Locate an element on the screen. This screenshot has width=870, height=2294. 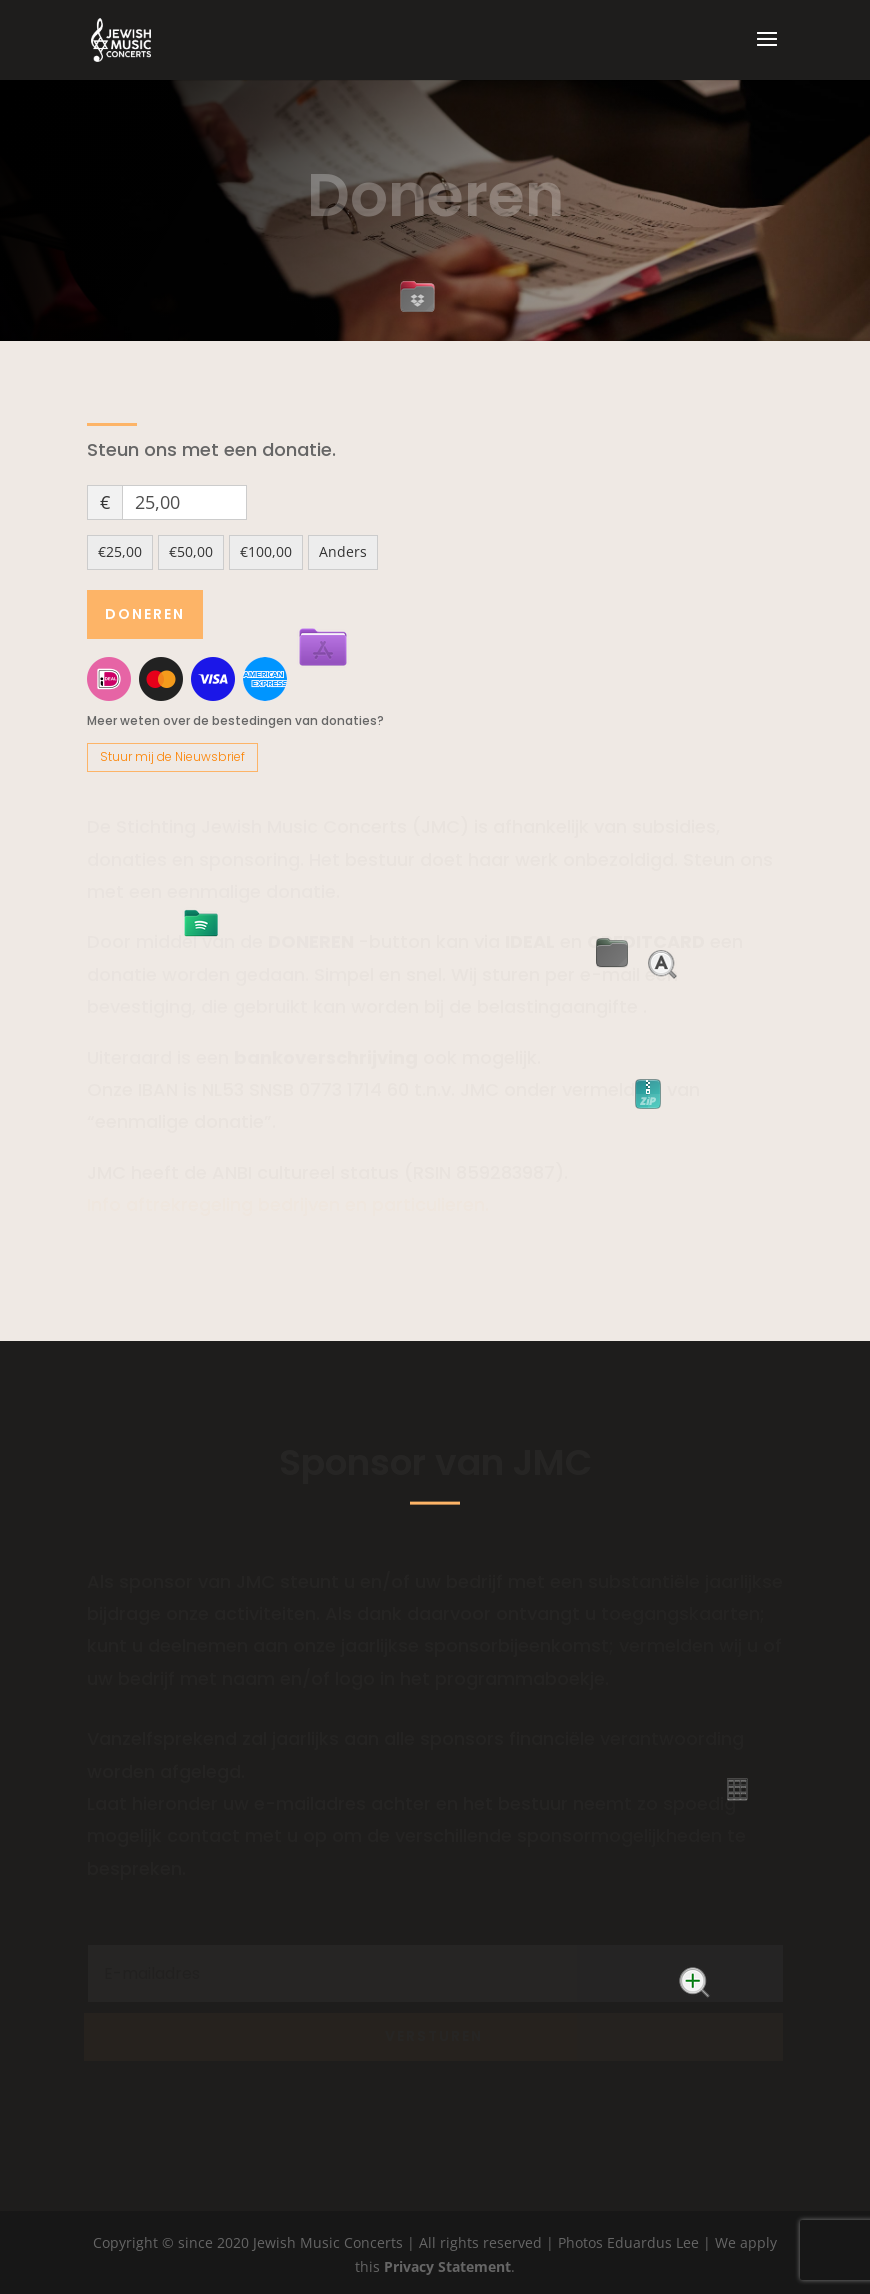
open your dropbox folder is located at coordinates (417, 296).